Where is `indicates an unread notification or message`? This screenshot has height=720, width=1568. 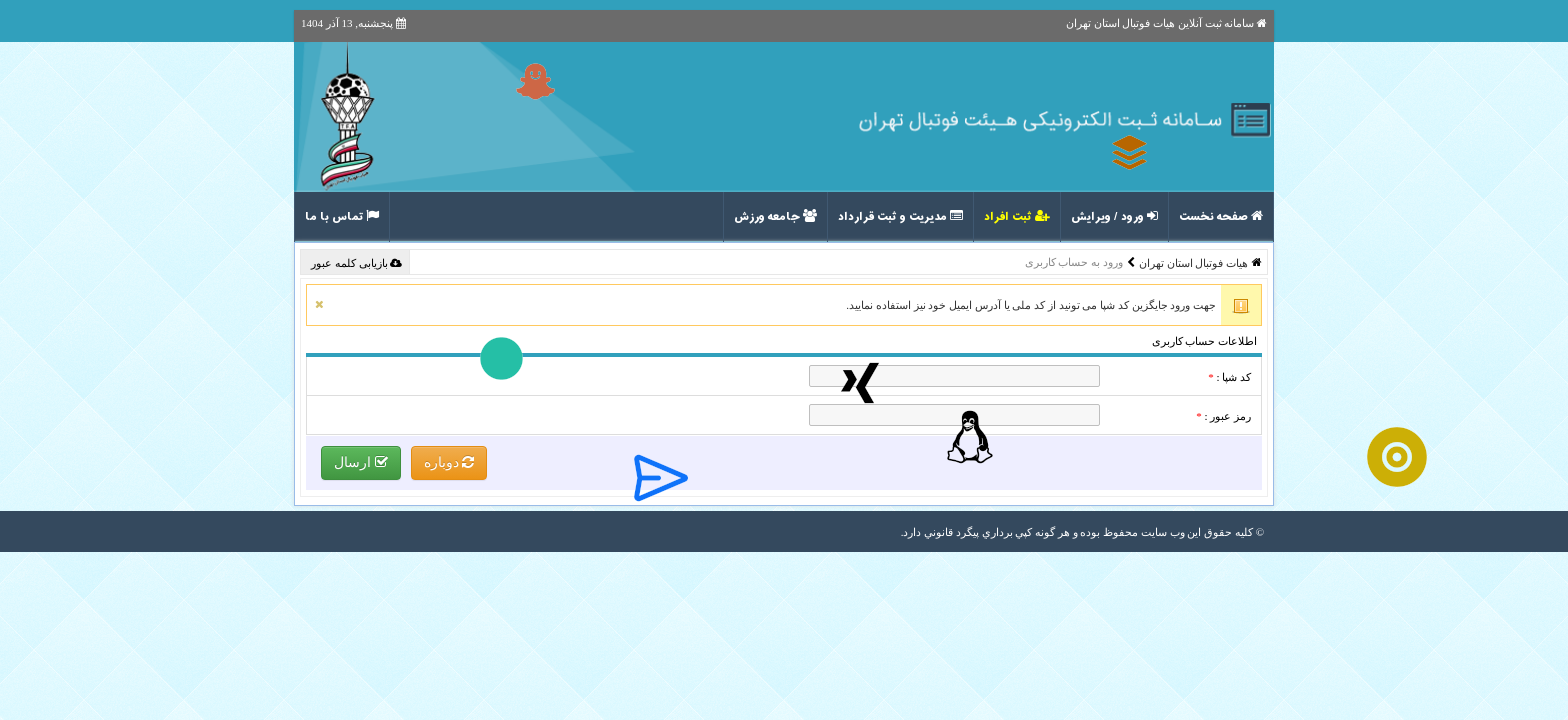 indicates an unread notification or message is located at coordinates (501, 358).